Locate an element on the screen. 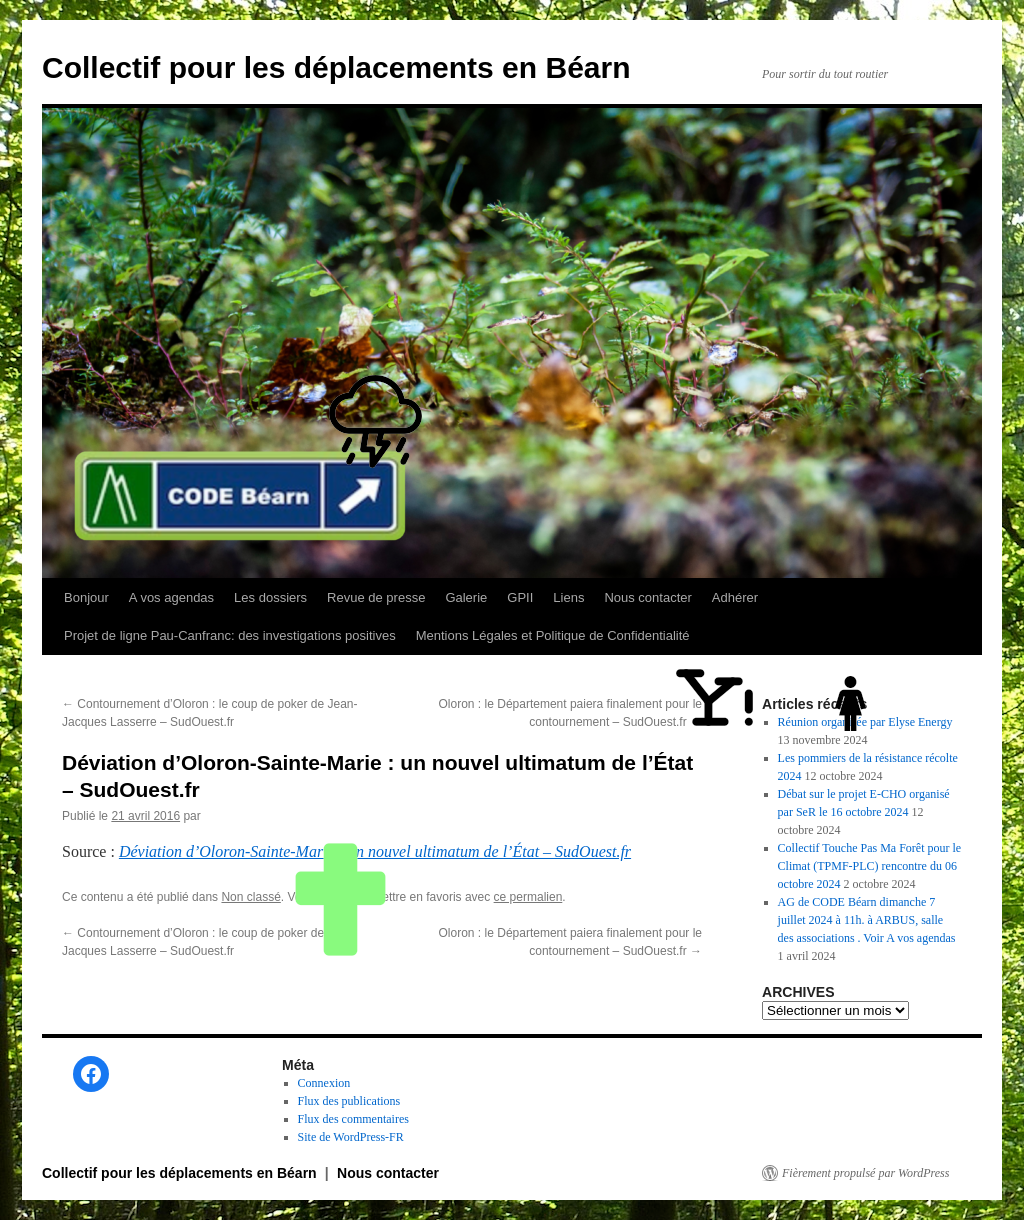  indicates women's restroom or facilities is located at coordinates (850, 703).